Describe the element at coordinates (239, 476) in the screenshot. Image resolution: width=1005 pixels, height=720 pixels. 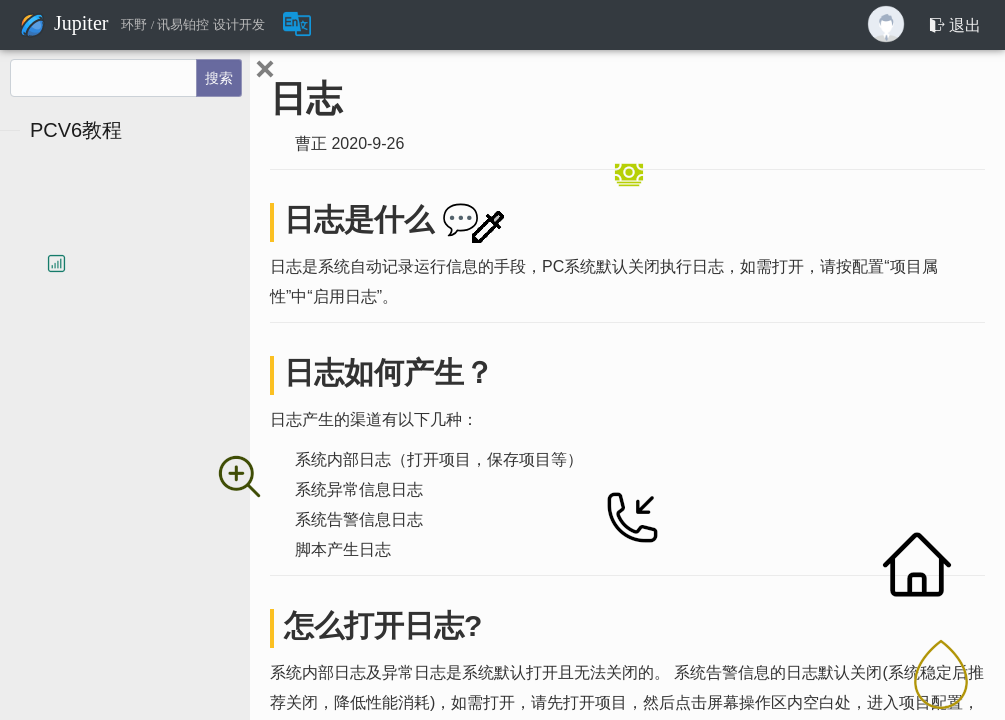
I see `zoom in on content` at that location.